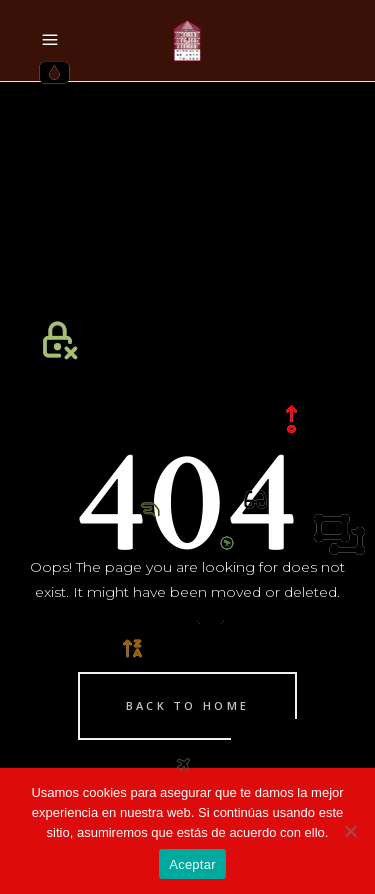  Describe the element at coordinates (54, 73) in the screenshot. I see `lumon industries logo from the TV series severance` at that location.